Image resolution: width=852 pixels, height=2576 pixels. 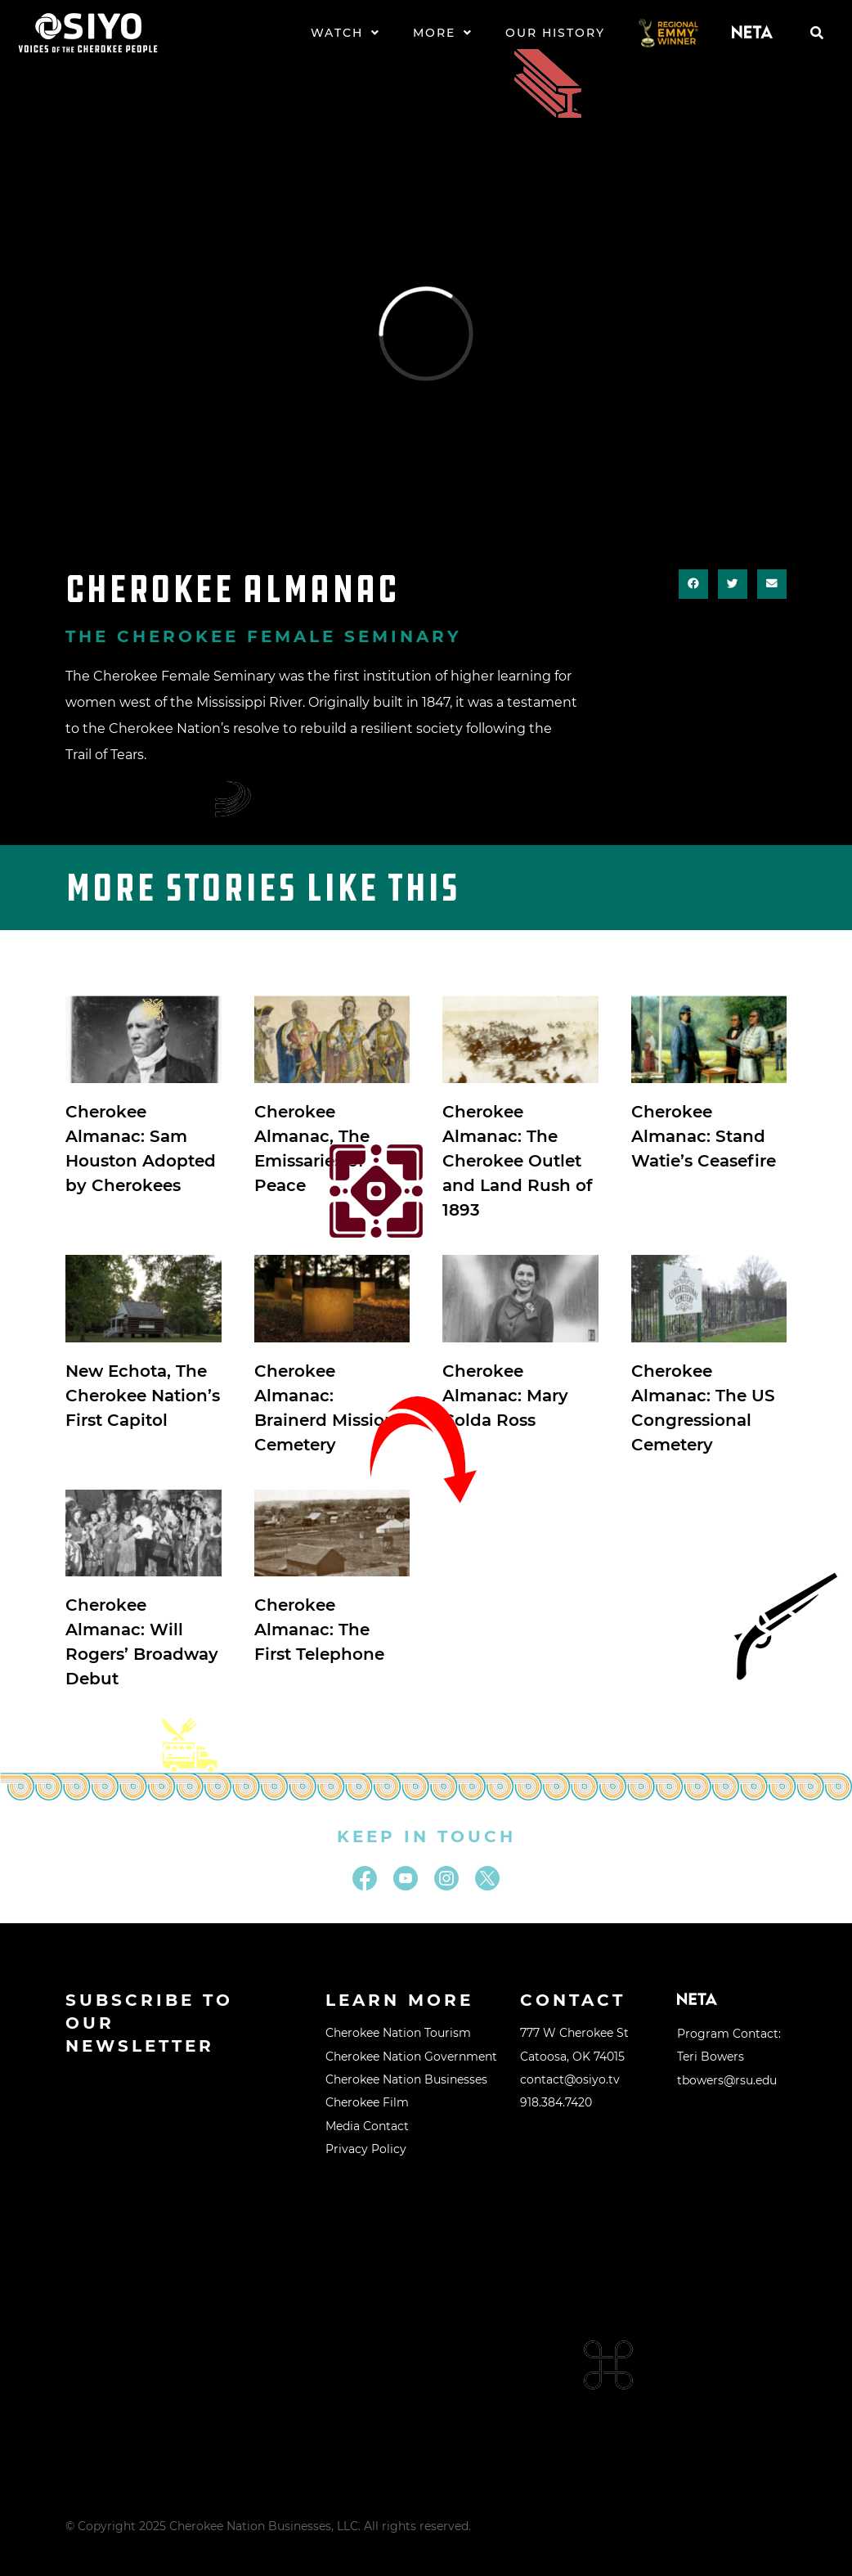 What do you see at coordinates (608, 2365) in the screenshot?
I see `command key modifier (mac keyboard shortcut)` at bounding box center [608, 2365].